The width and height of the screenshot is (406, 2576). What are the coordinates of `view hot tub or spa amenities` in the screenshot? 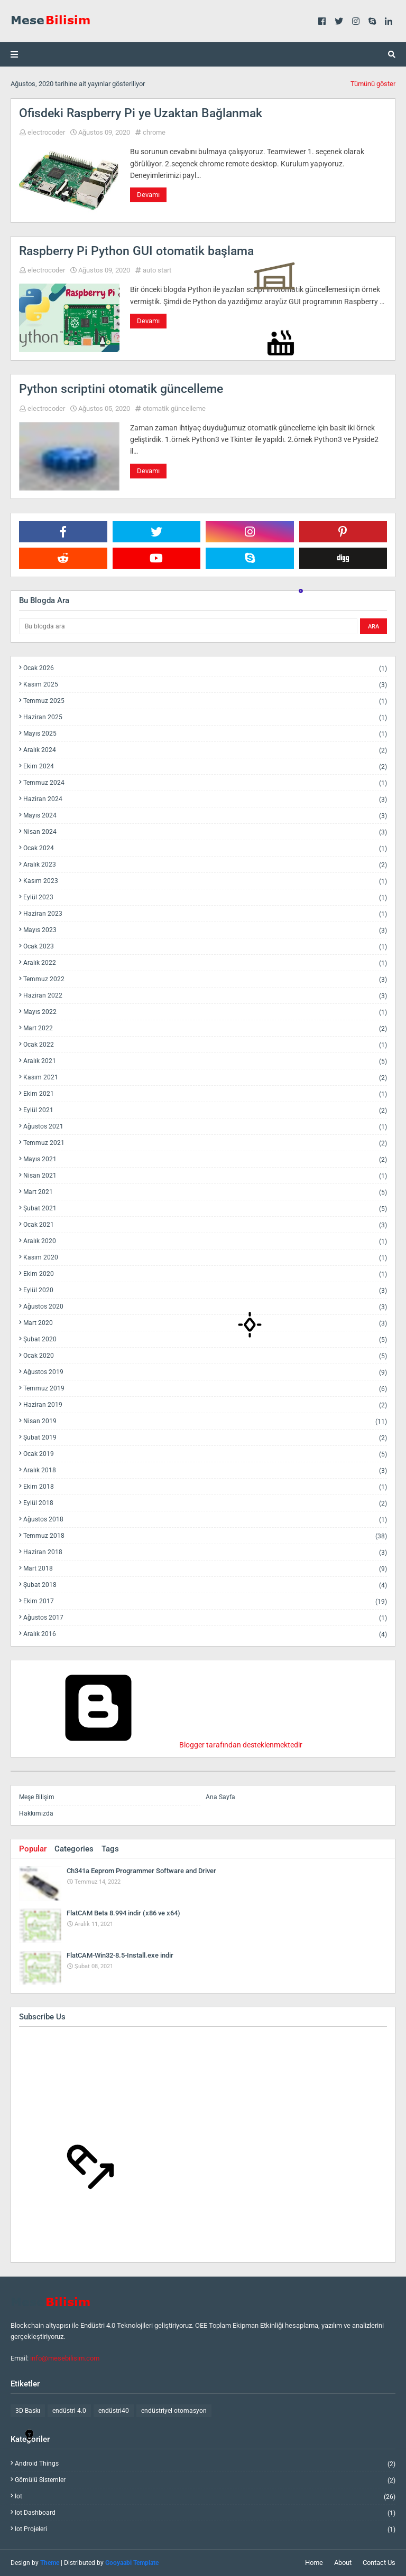 It's located at (281, 342).